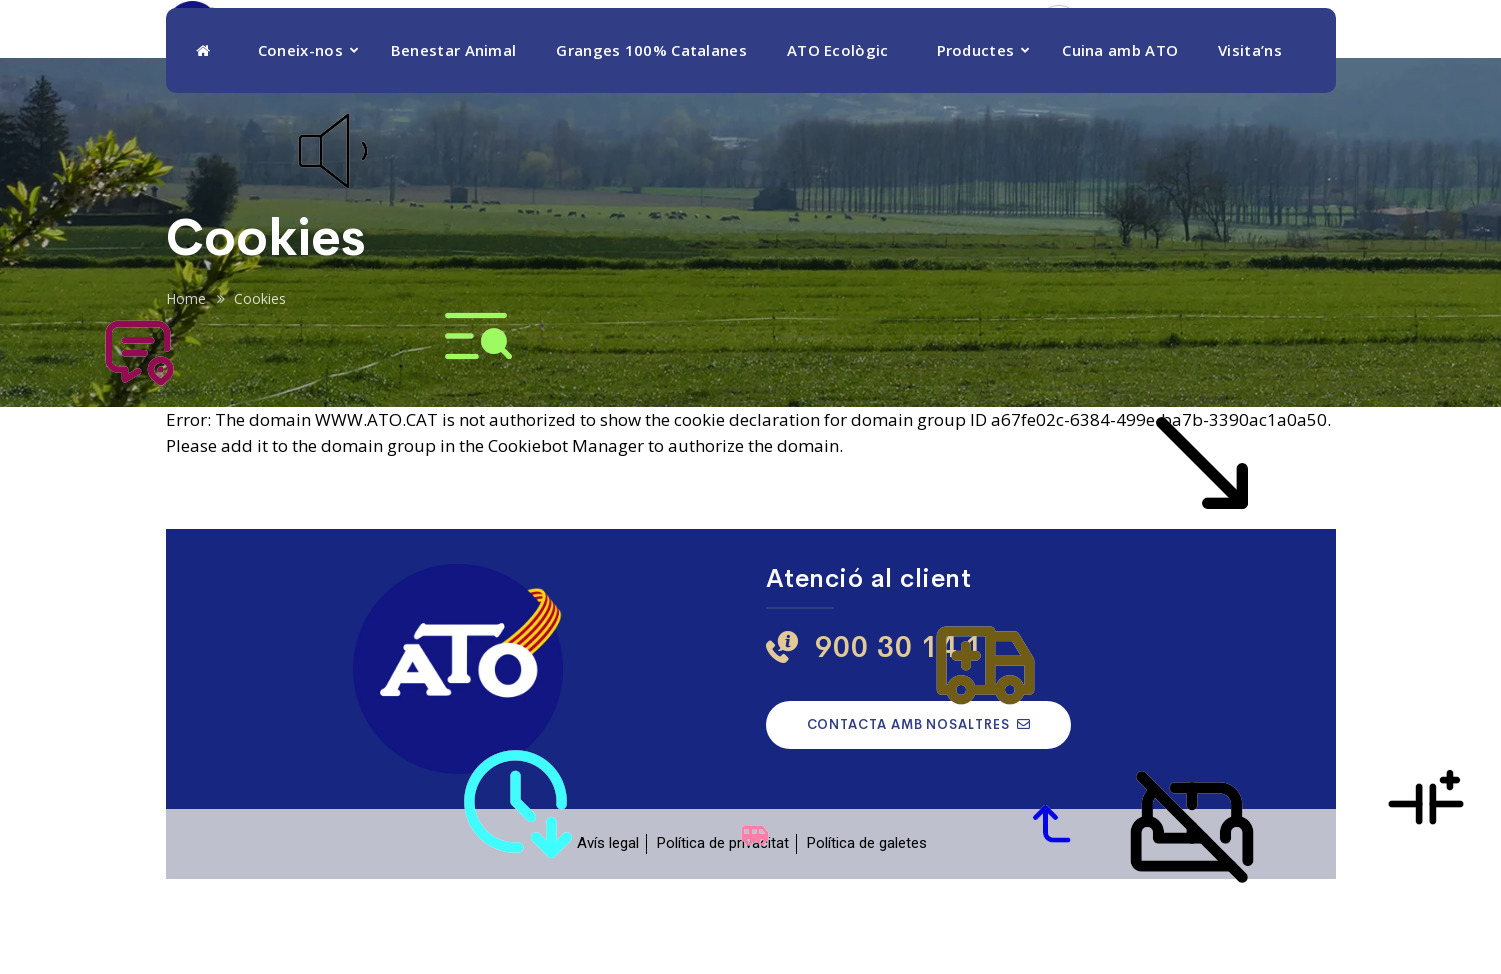  What do you see at coordinates (1192, 827) in the screenshot?
I see `indicates furniture or seating is unavailable` at bounding box center [1192, 827].